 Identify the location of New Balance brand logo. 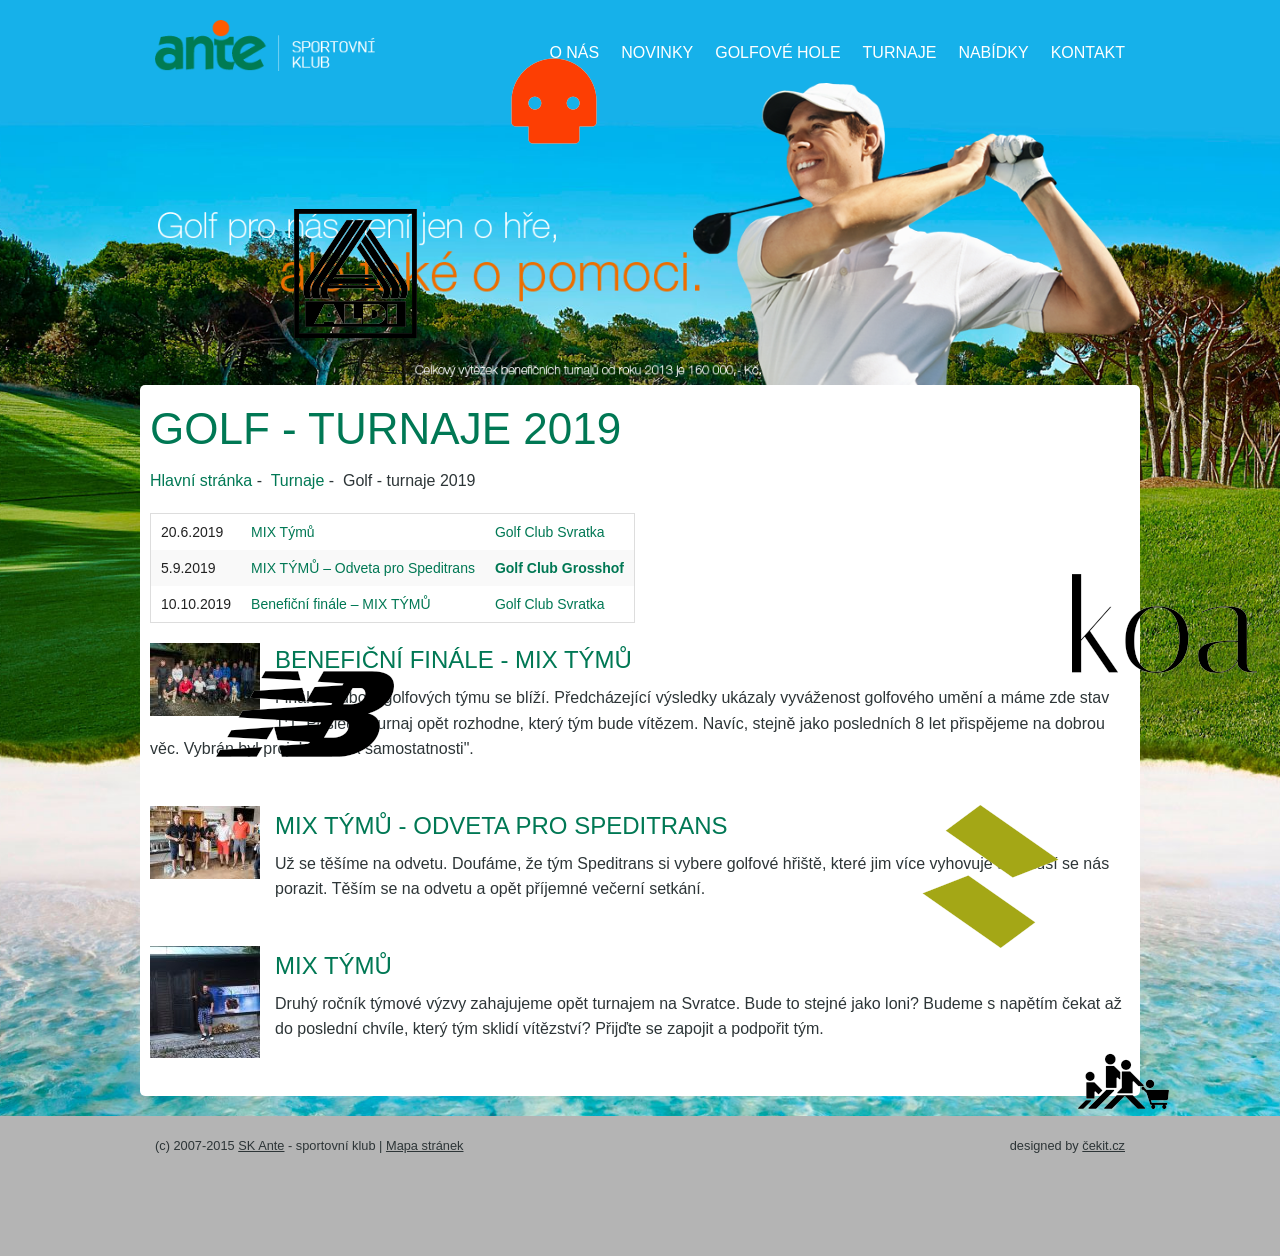
(305, 714).